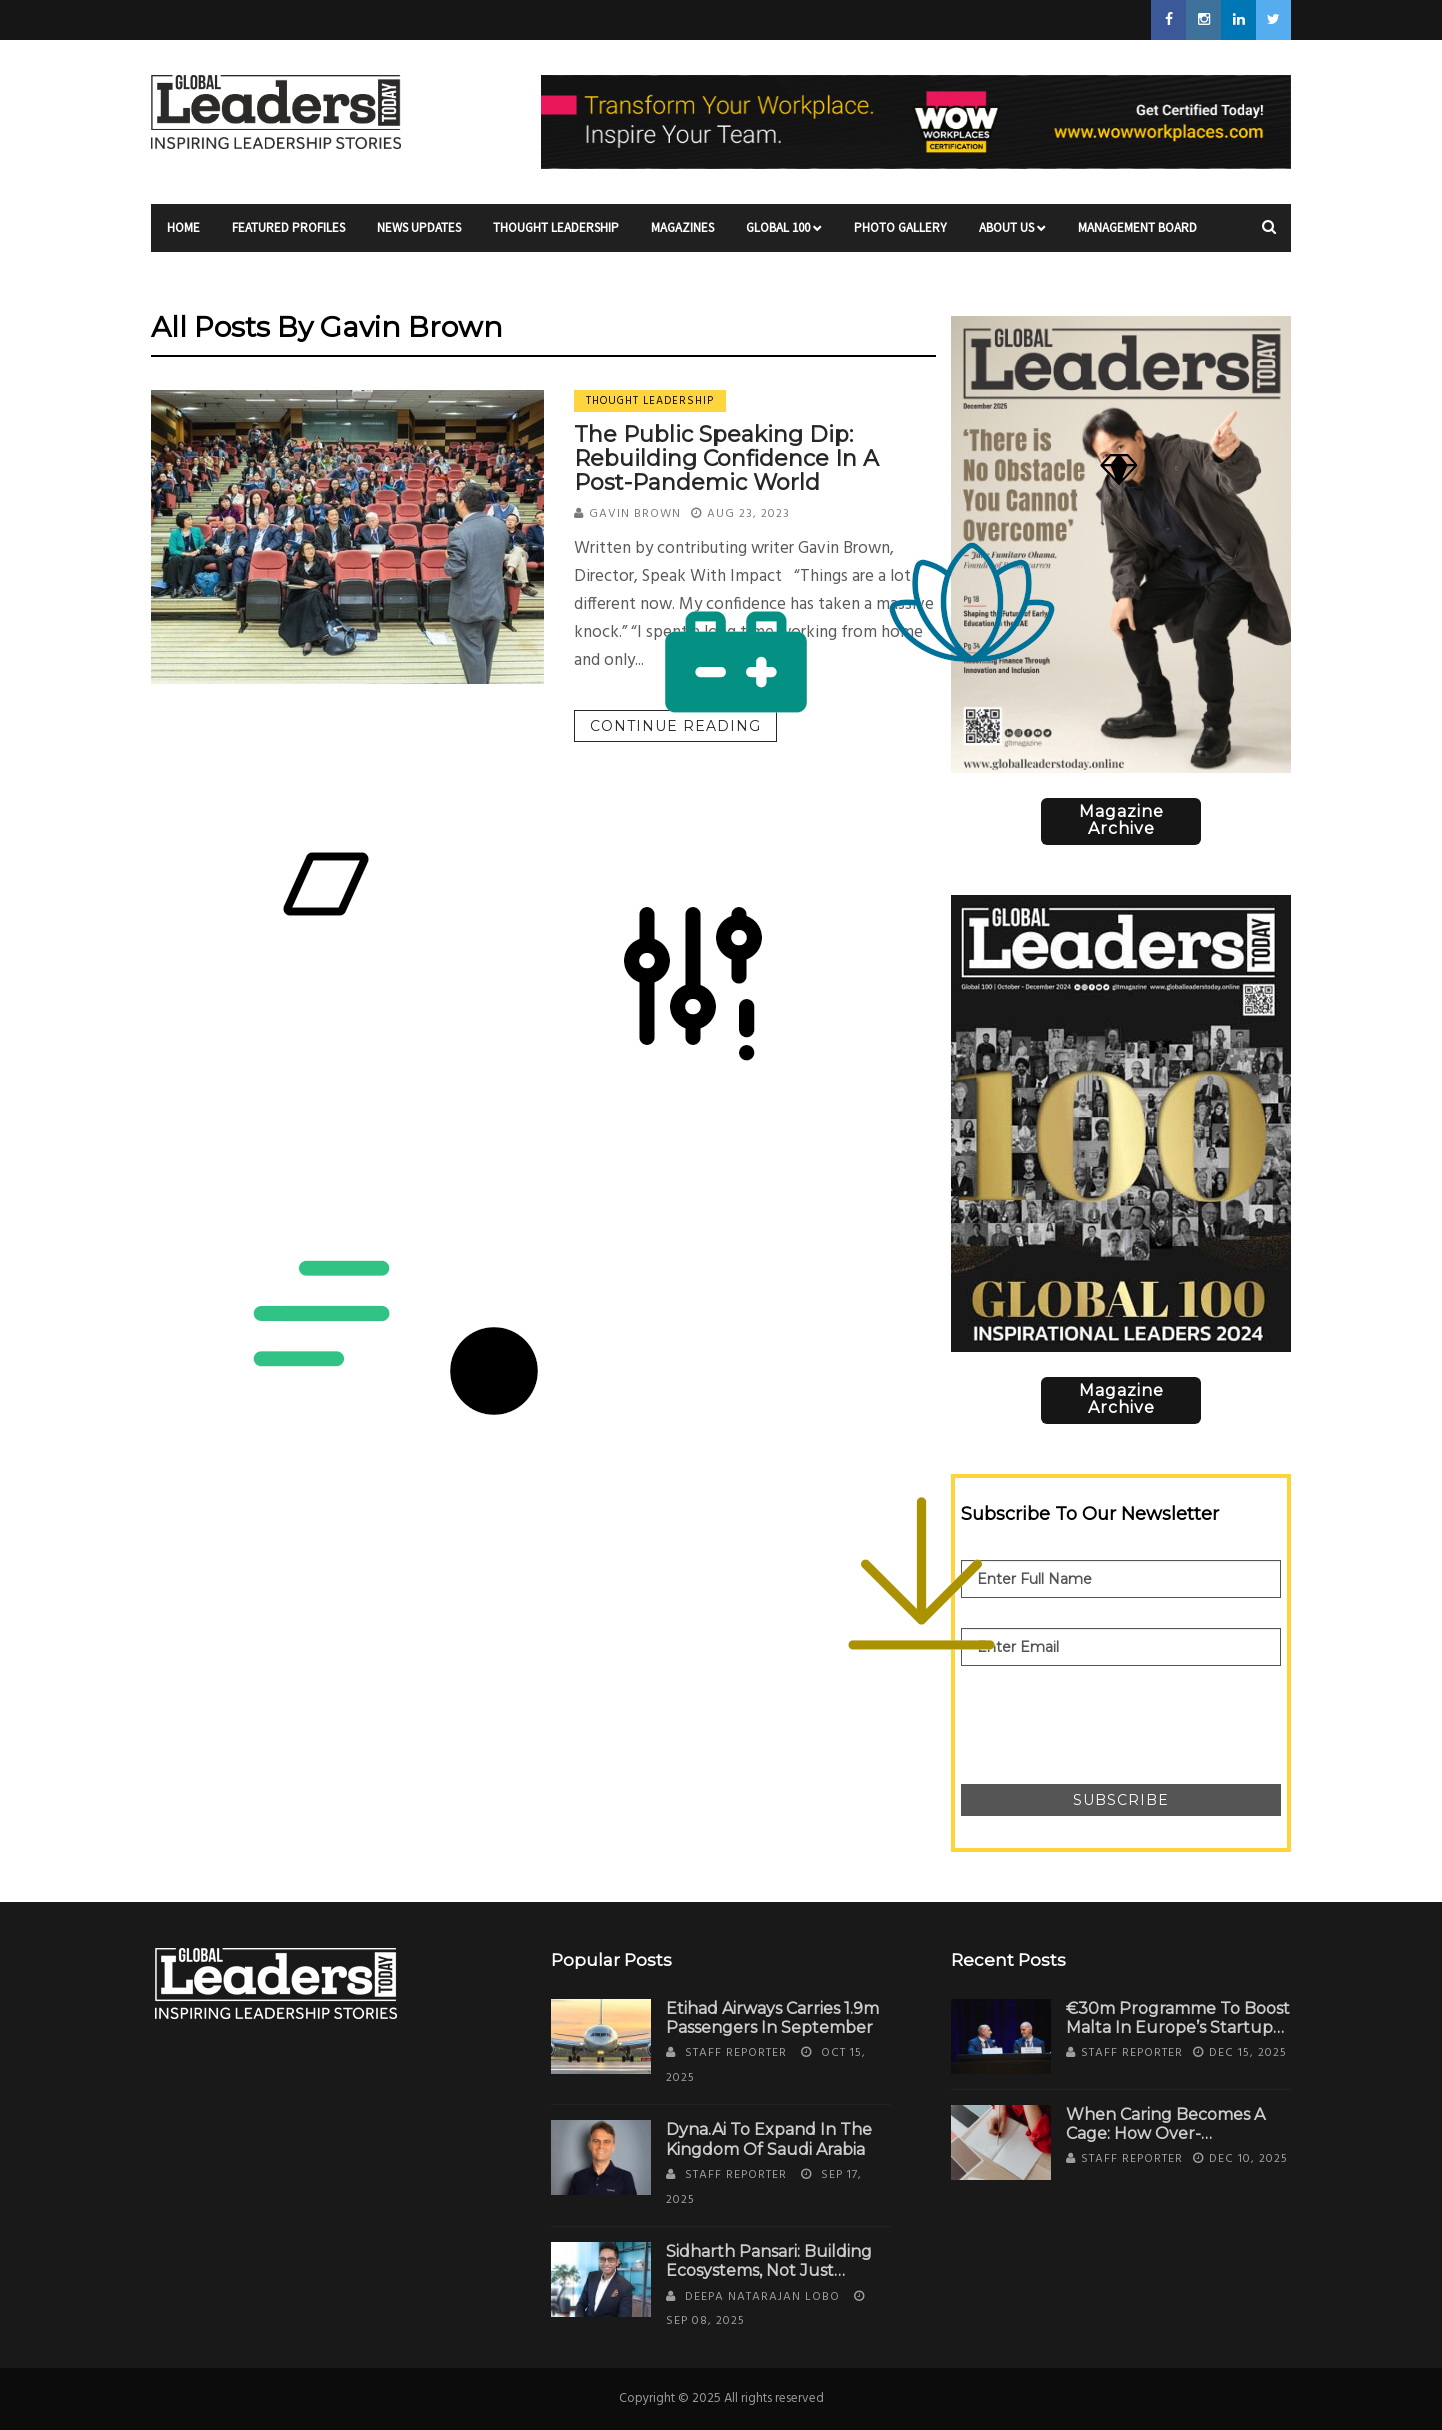 Image resolution: width=1442 pixels, height=2430 pixels. I want to click on check vehicle battery status, so click(736, 667).